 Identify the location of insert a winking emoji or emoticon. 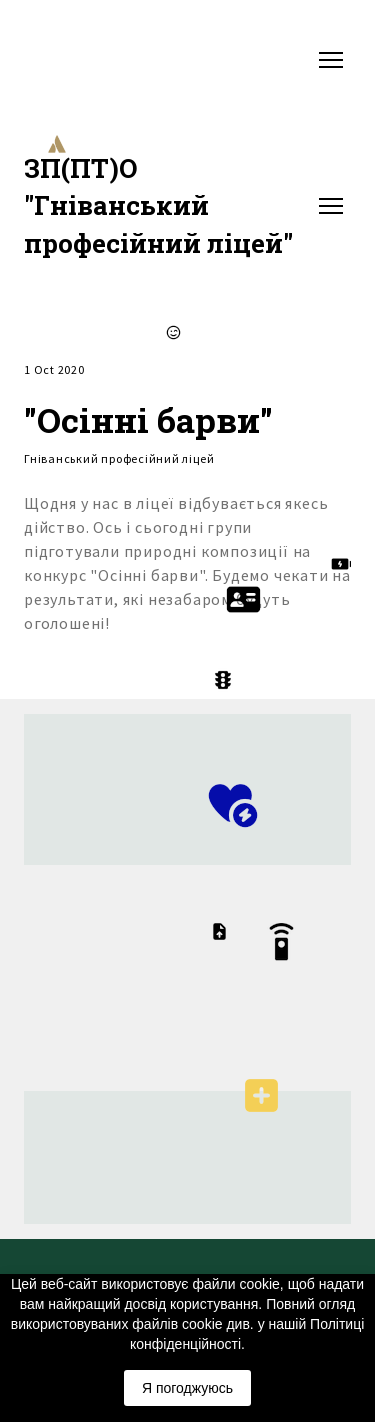
(173, 332).